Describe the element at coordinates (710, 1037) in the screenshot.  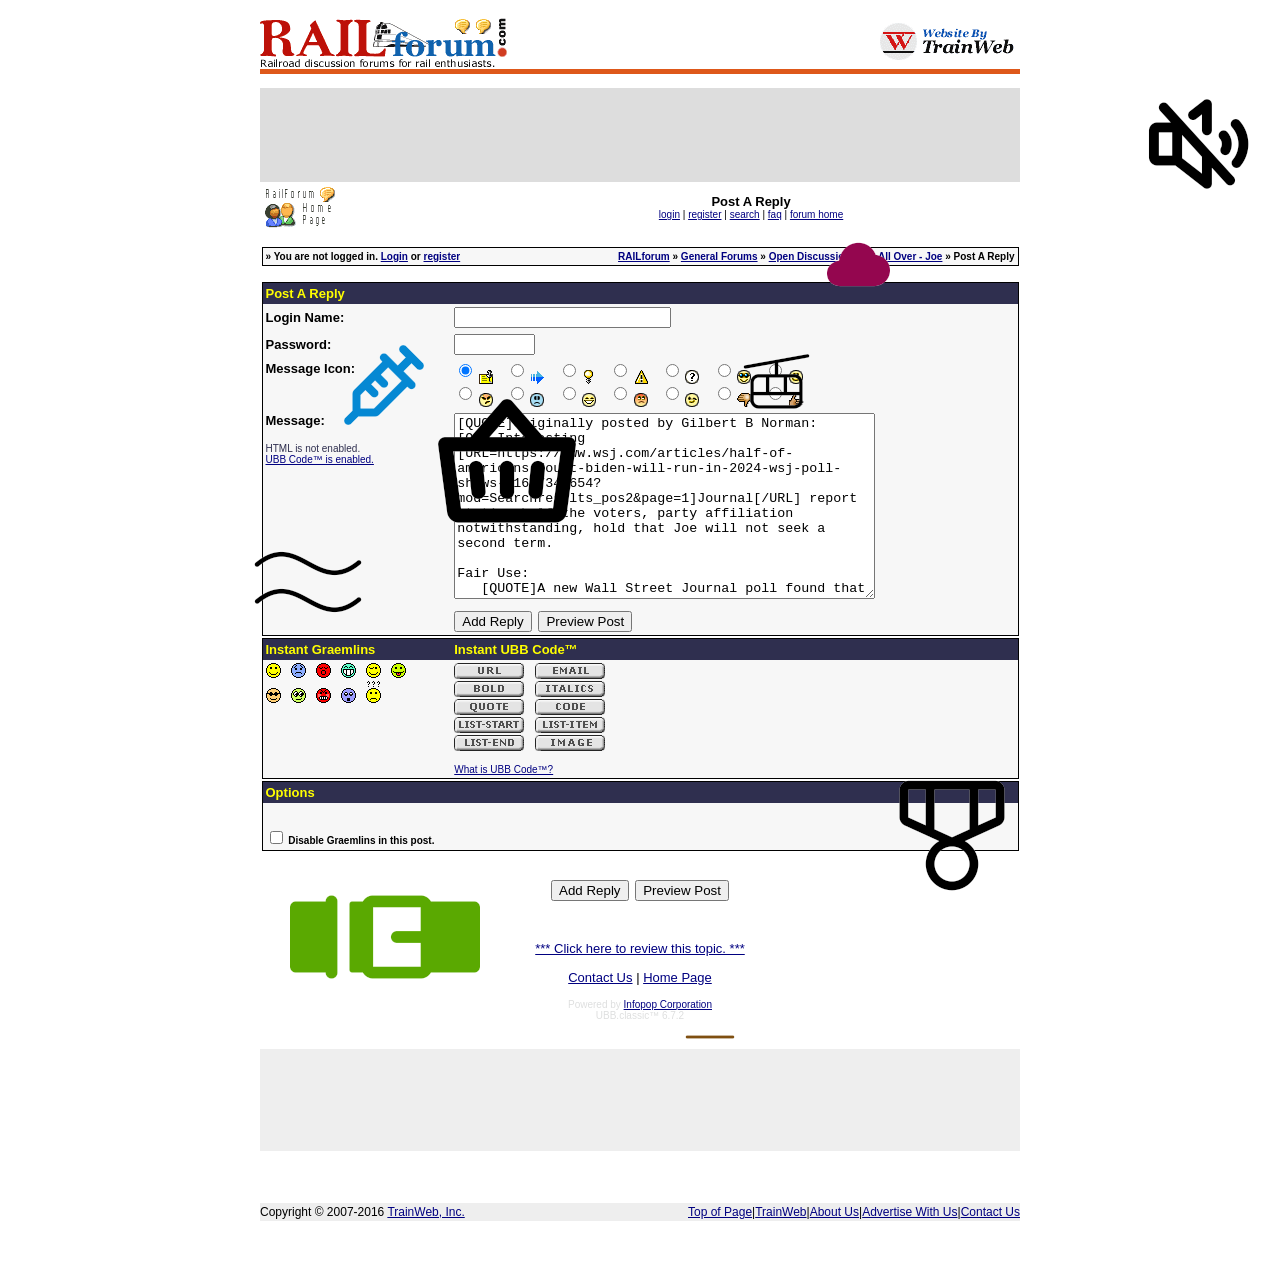
I see `decrease quantity or value` at that location.